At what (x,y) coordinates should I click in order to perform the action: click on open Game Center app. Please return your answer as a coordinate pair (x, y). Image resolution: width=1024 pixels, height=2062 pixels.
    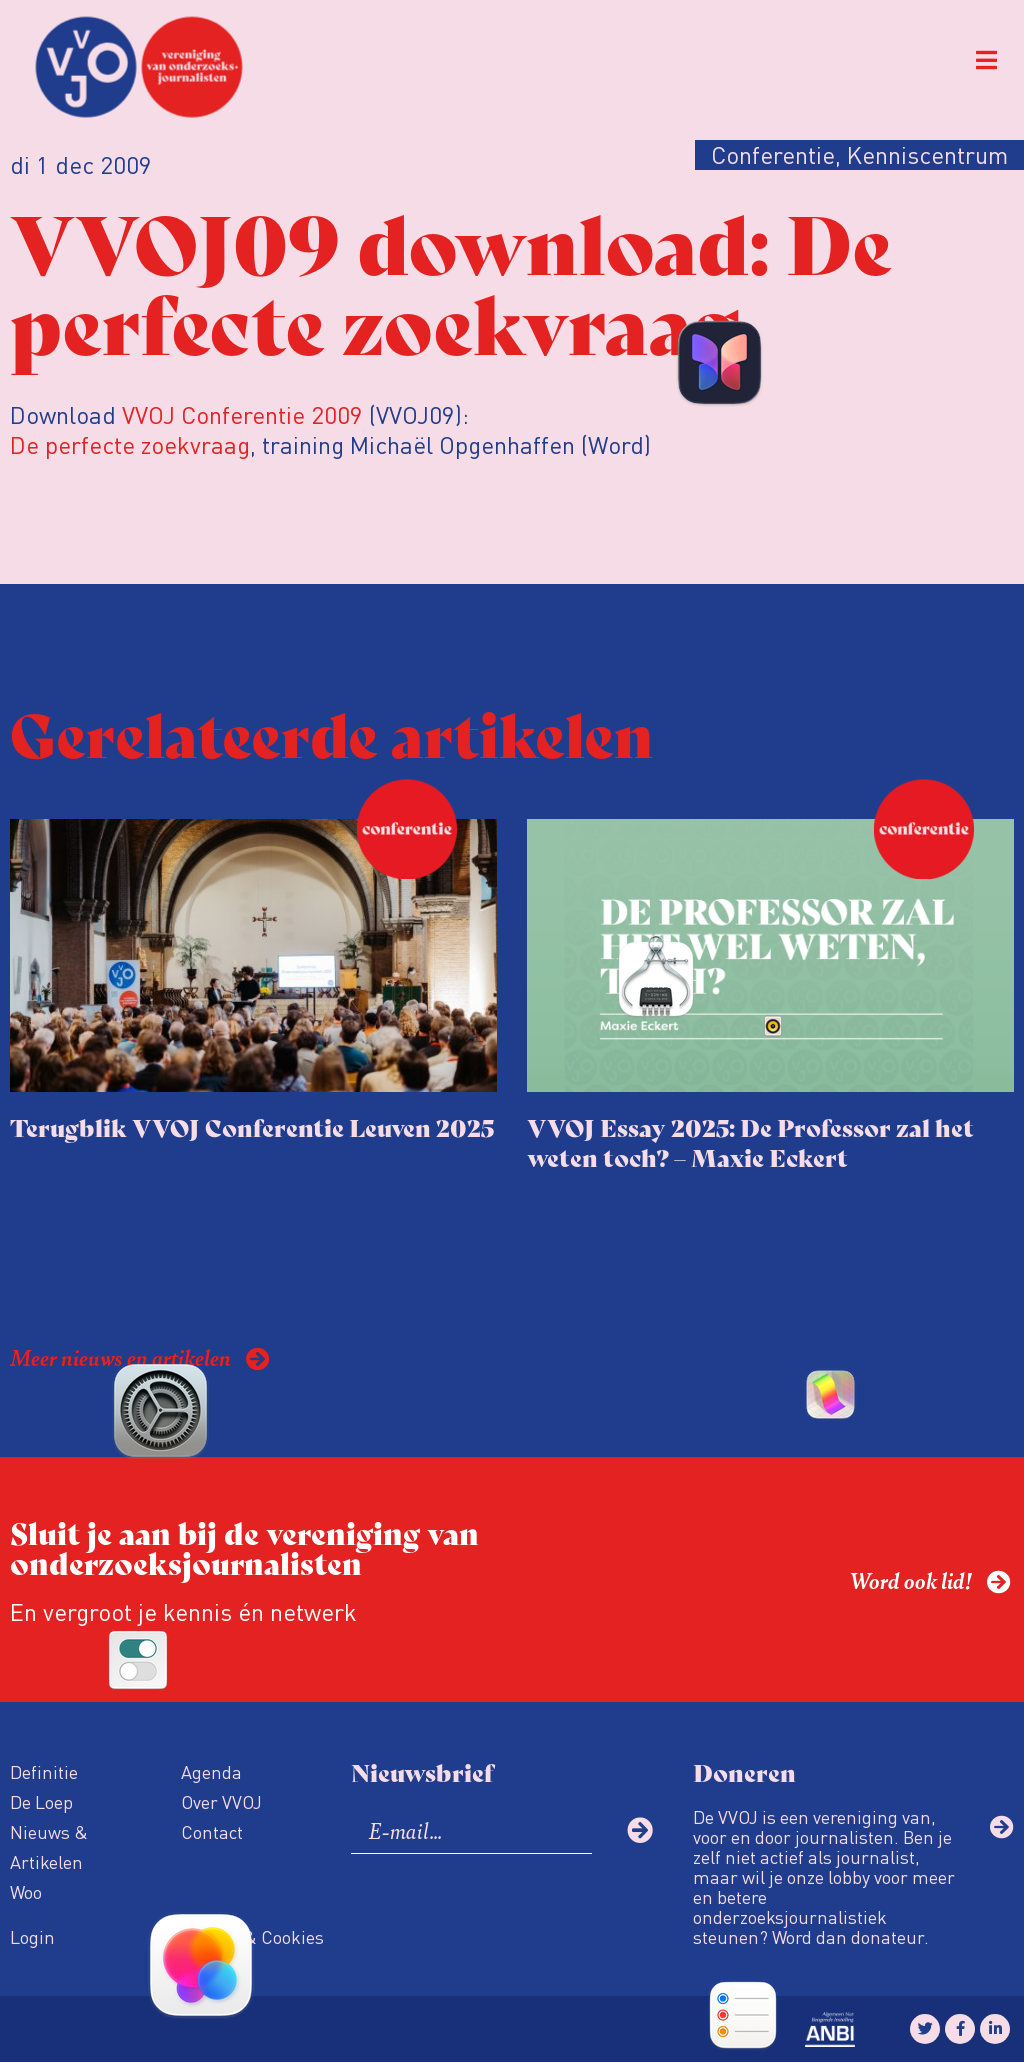
    Looking at the image, I should click on (201, 1965).